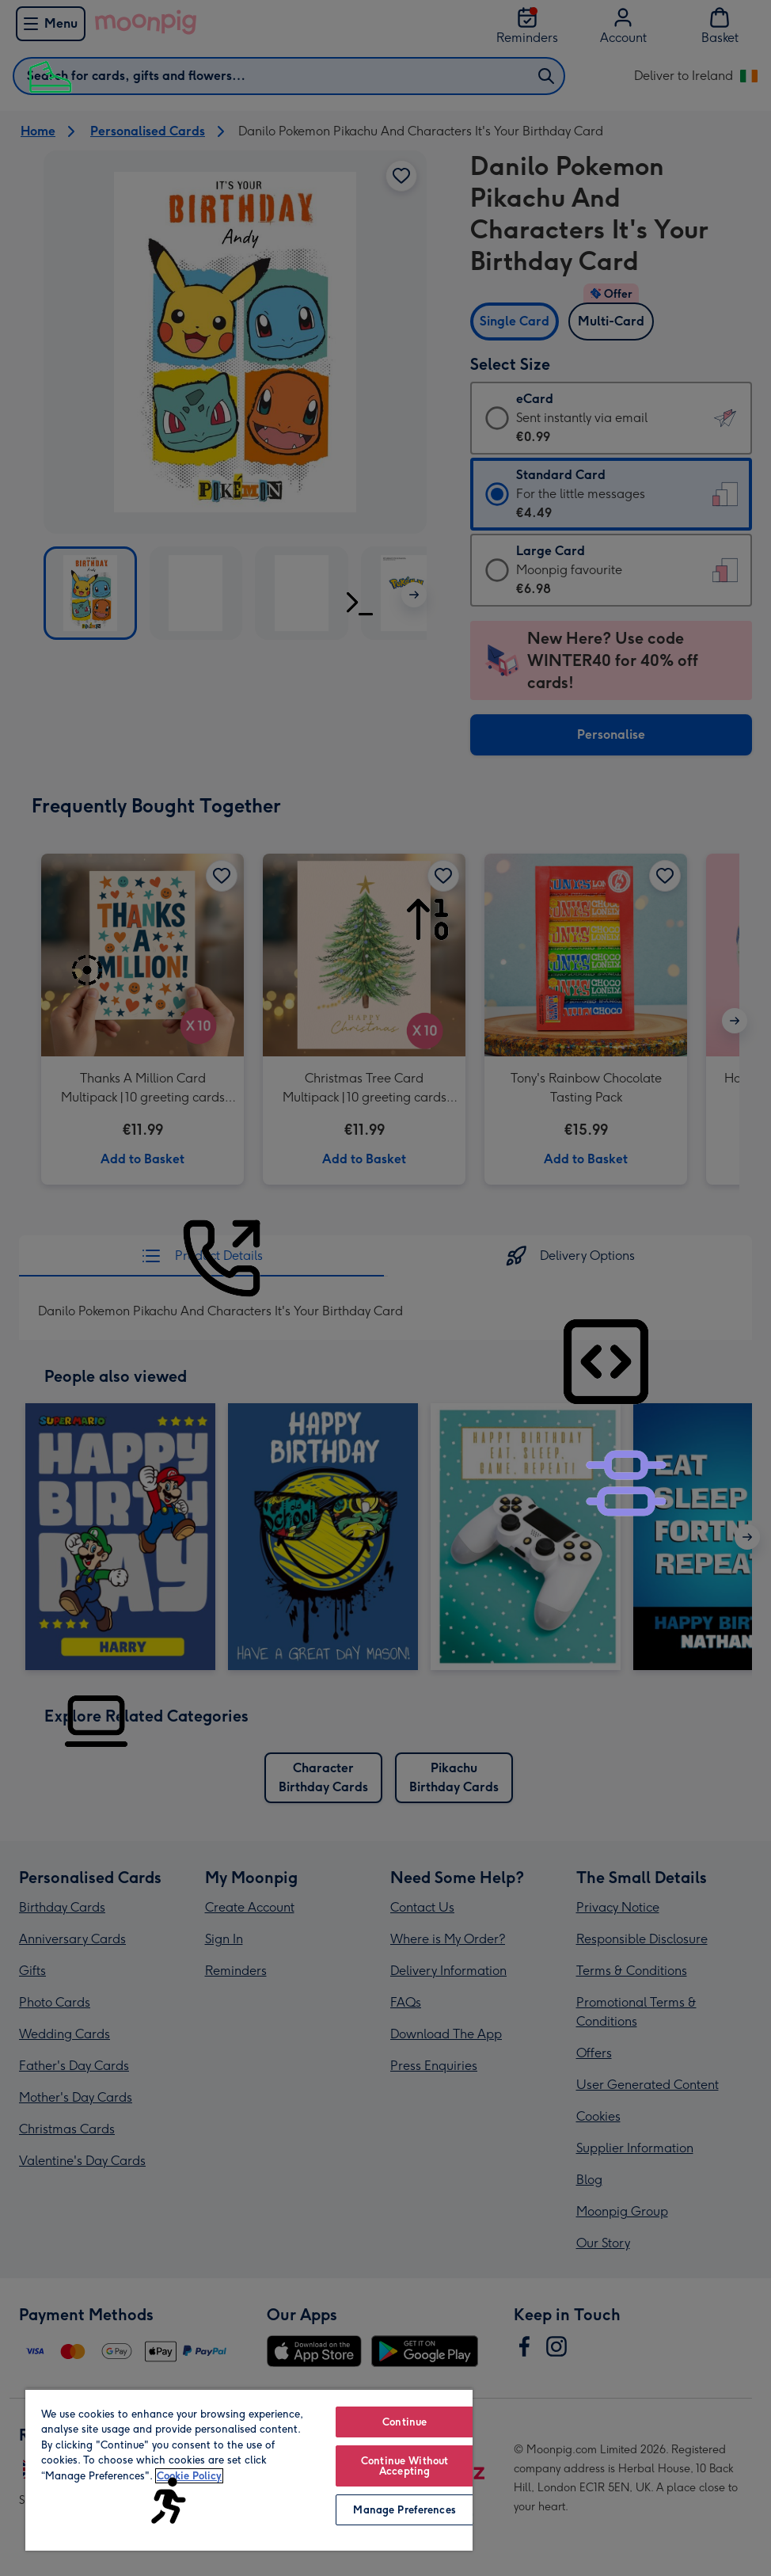 Image resolution: width=771 pixels, height=2576 pixels. Describe the element at coordinates (430, 919) in the screenshot. I see `sort numerically in descending order (high to low)` at that location.